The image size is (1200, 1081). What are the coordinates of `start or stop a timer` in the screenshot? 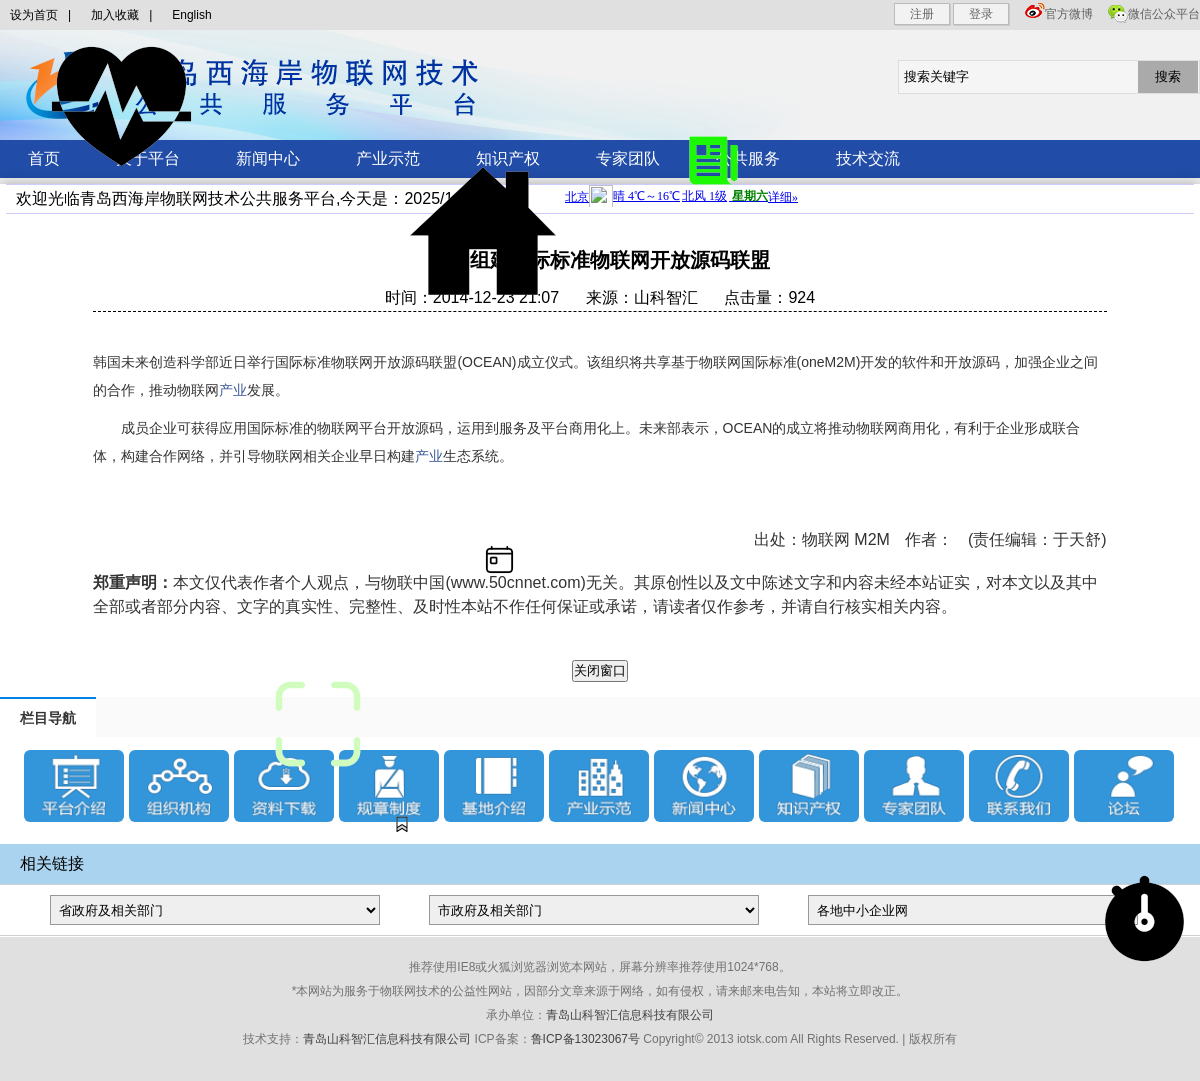 It's located at (1144, 918).